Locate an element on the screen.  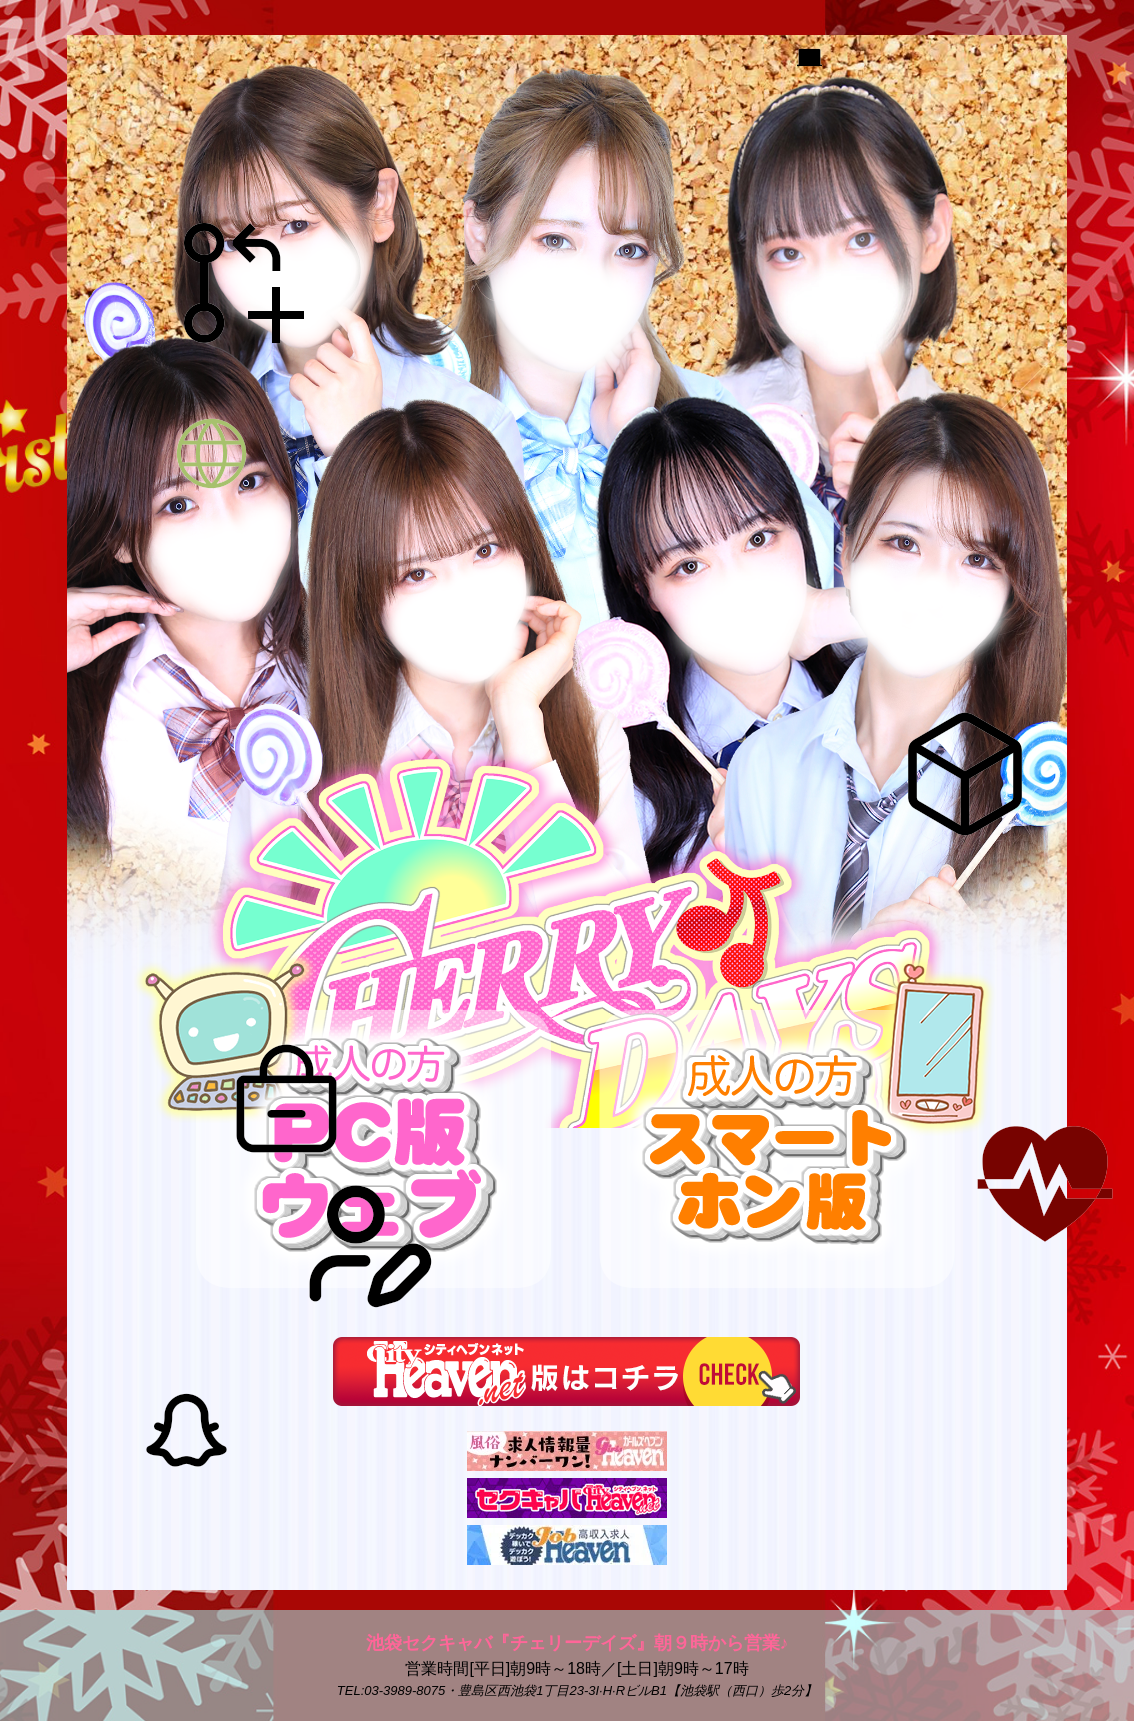
open Snapchat app is located at coordinates (186, 1431).